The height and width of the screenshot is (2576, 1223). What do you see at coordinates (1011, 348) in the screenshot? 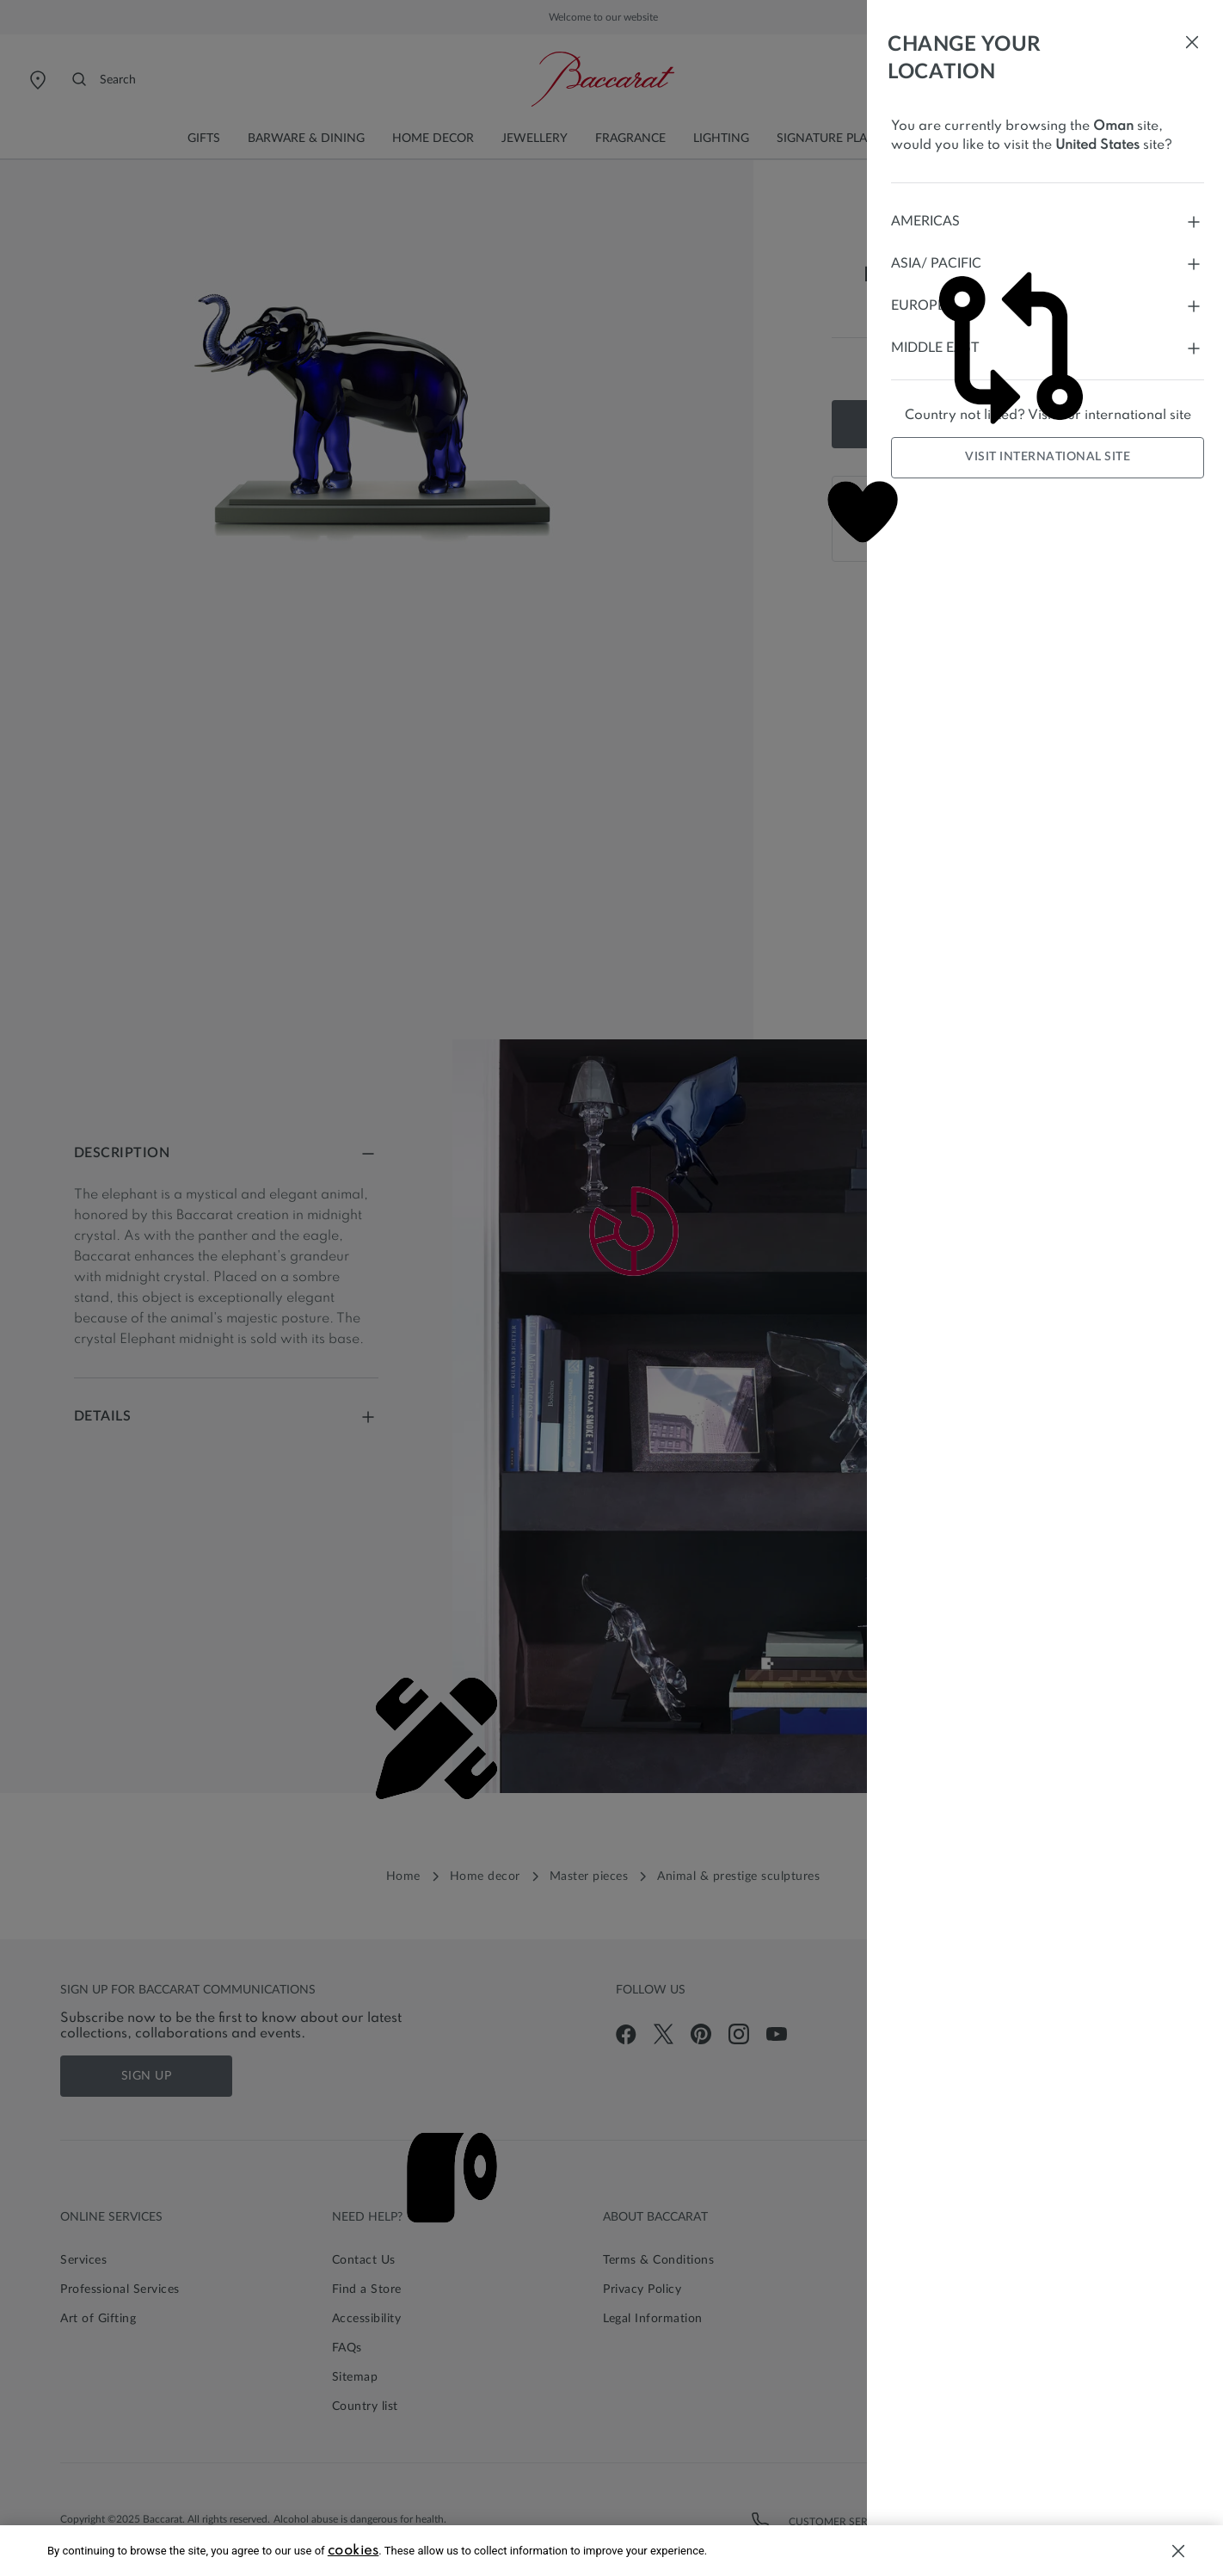
I see `compare branches or commits in a repository` at bounding box center [1011, 348].